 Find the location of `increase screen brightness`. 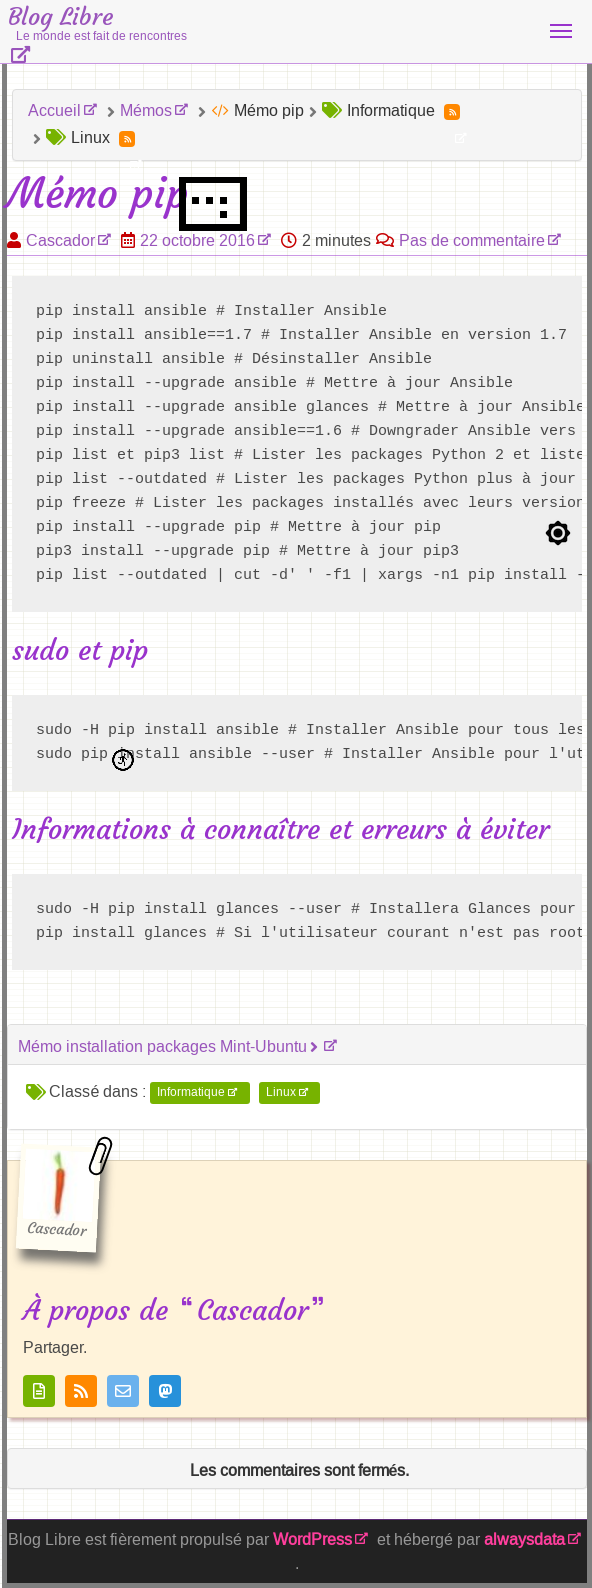

increase screen brightness is located at coordinates (558, 533).